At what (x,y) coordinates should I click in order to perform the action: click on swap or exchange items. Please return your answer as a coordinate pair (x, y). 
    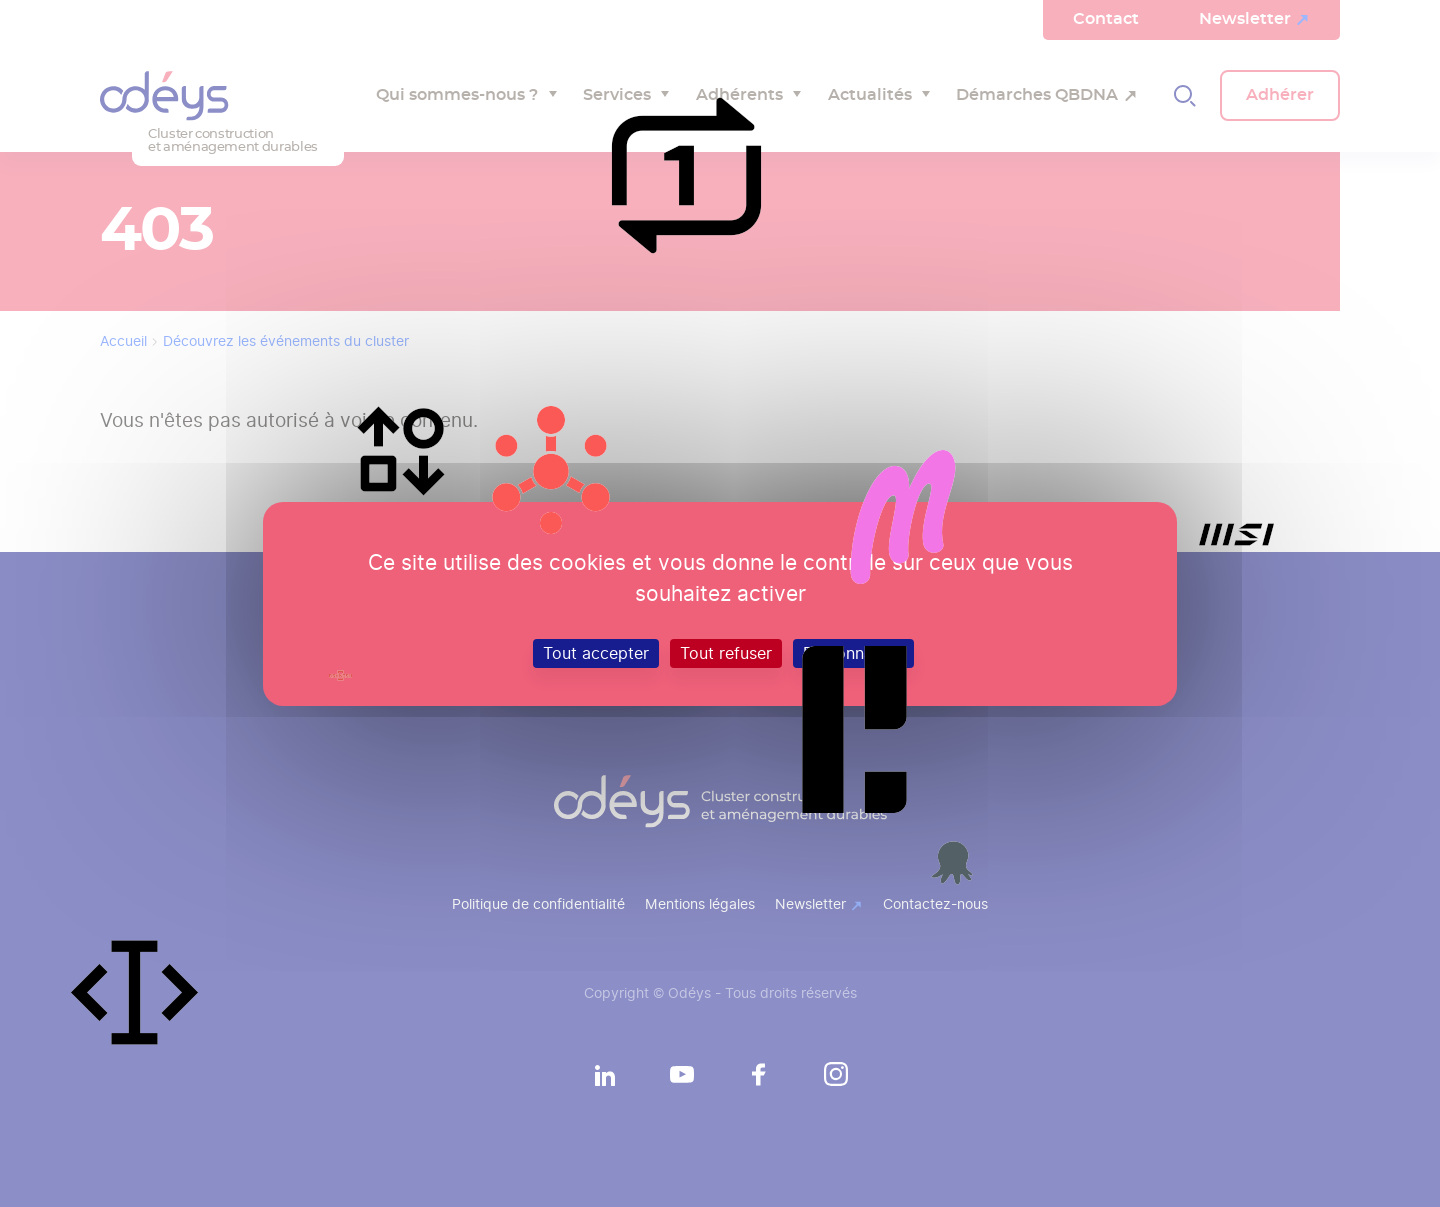
    Looking at the image, I should click on (401, 451).